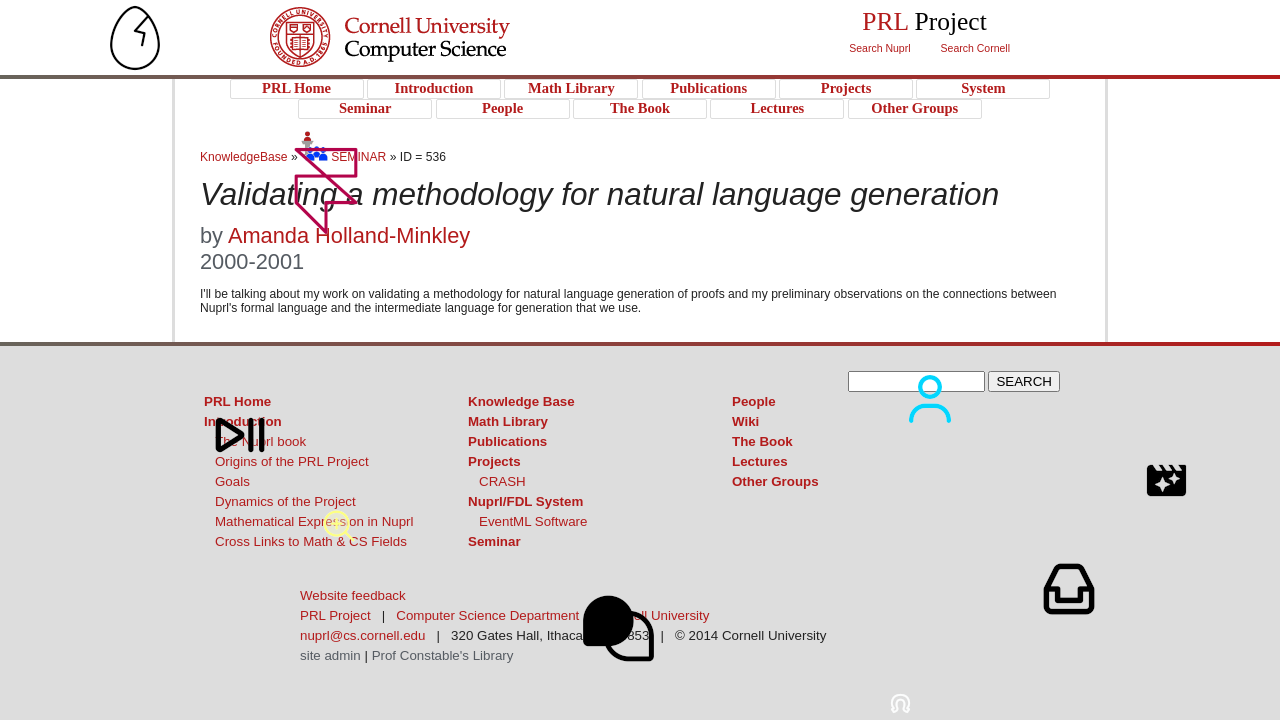  I want to click on view user profile, so click(930, 399).